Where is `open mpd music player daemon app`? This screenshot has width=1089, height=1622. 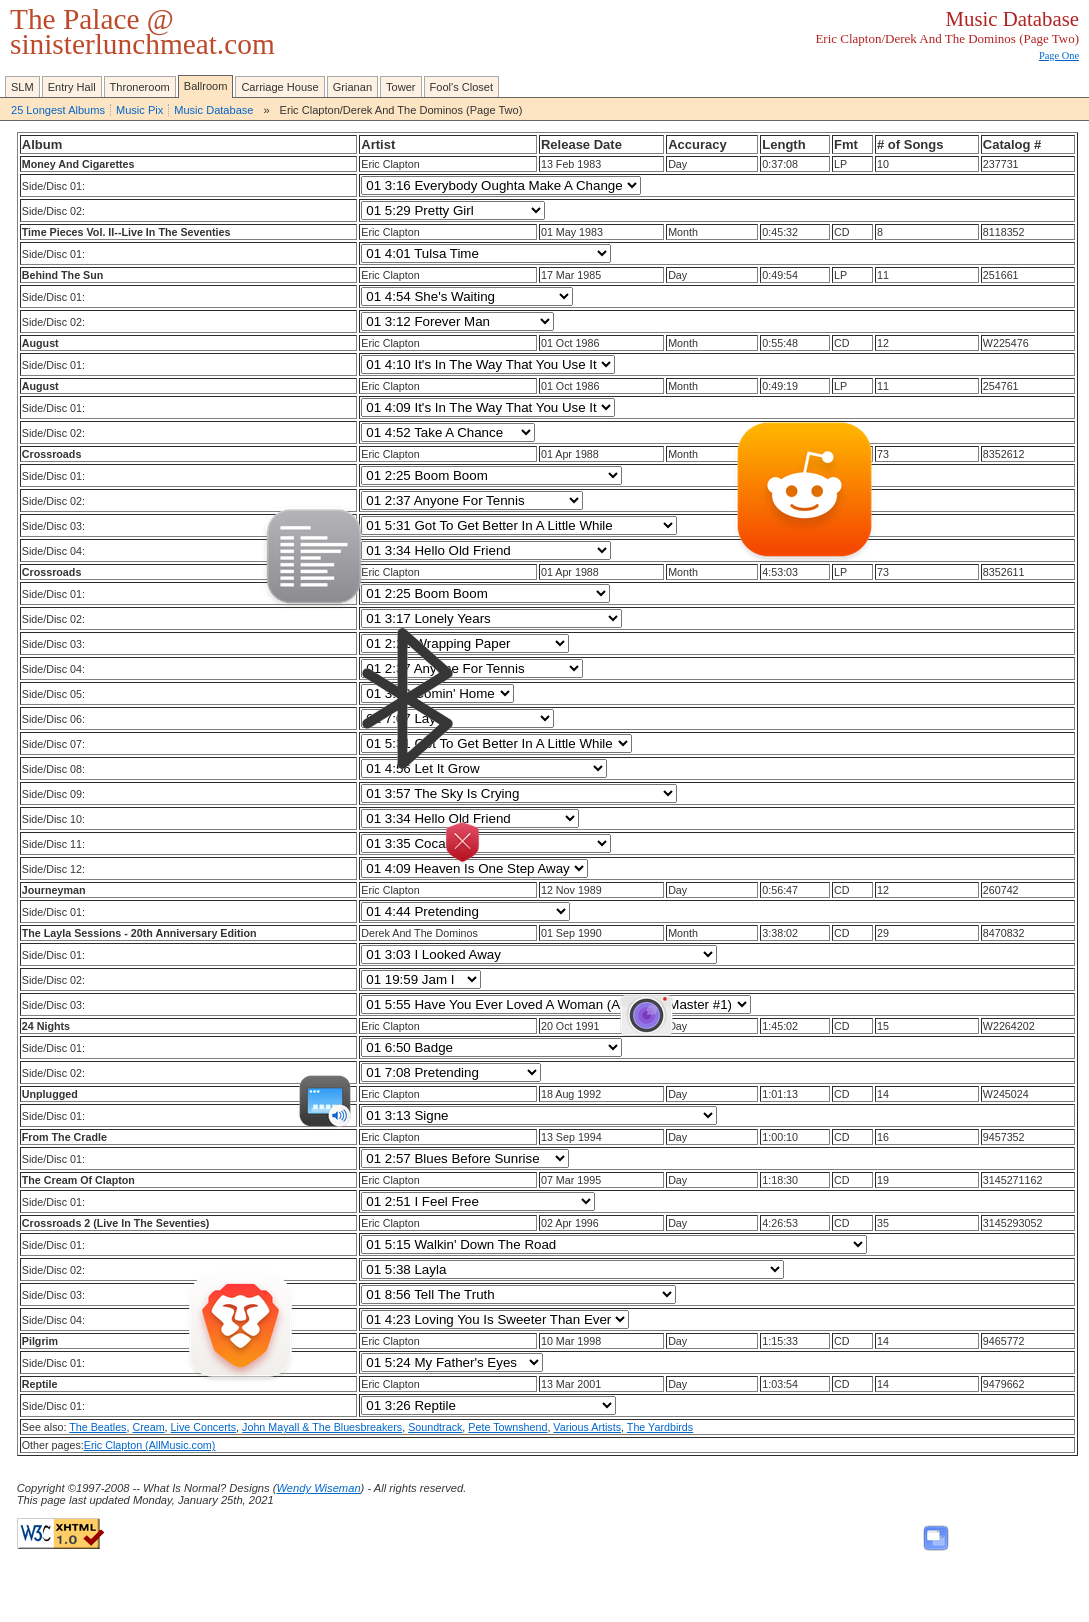 open mpd music player daemon app is located at coordinates (325, 1101).